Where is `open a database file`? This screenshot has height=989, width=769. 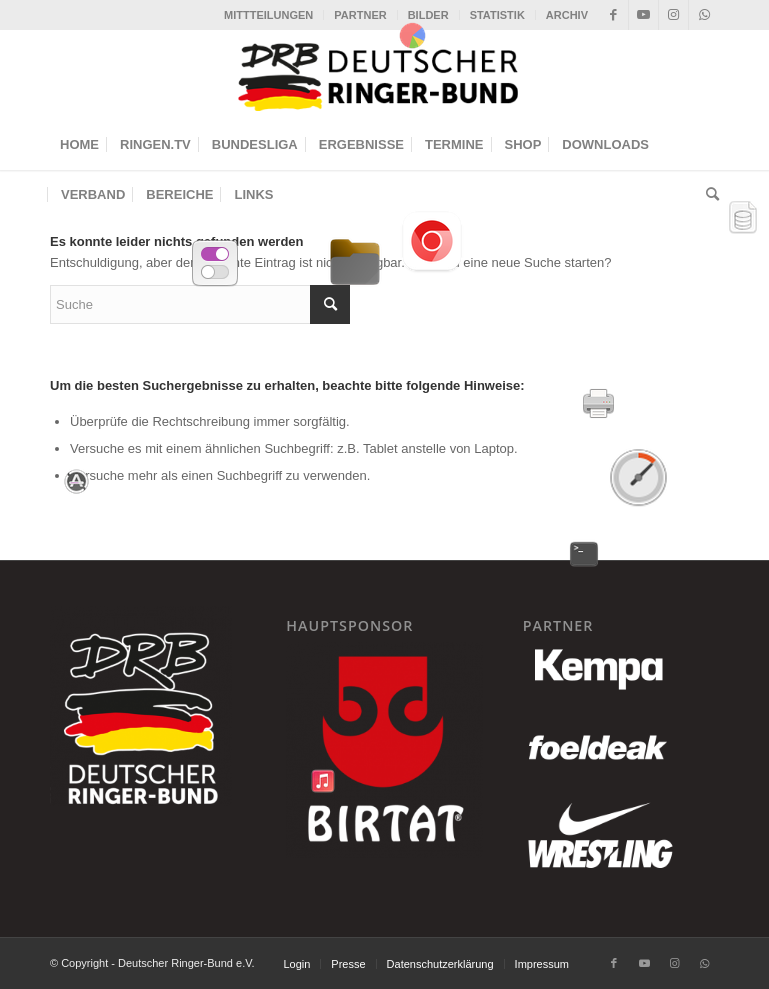
open a database file is located at coordinates (743, 217).